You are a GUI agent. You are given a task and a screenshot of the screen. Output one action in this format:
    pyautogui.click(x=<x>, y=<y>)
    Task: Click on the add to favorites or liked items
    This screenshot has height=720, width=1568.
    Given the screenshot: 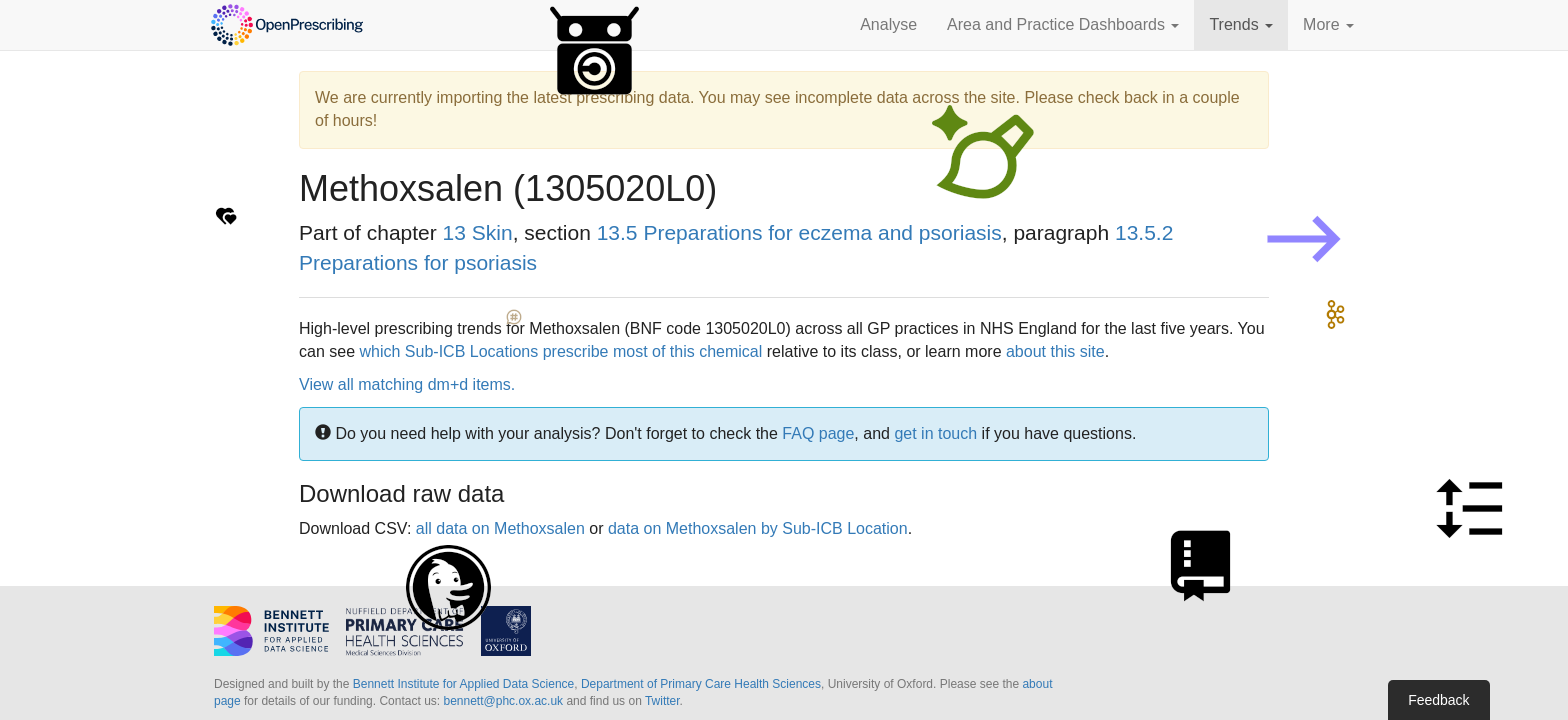 What is the action you would take?
    pyautogui.click(x=226, y=216)
    